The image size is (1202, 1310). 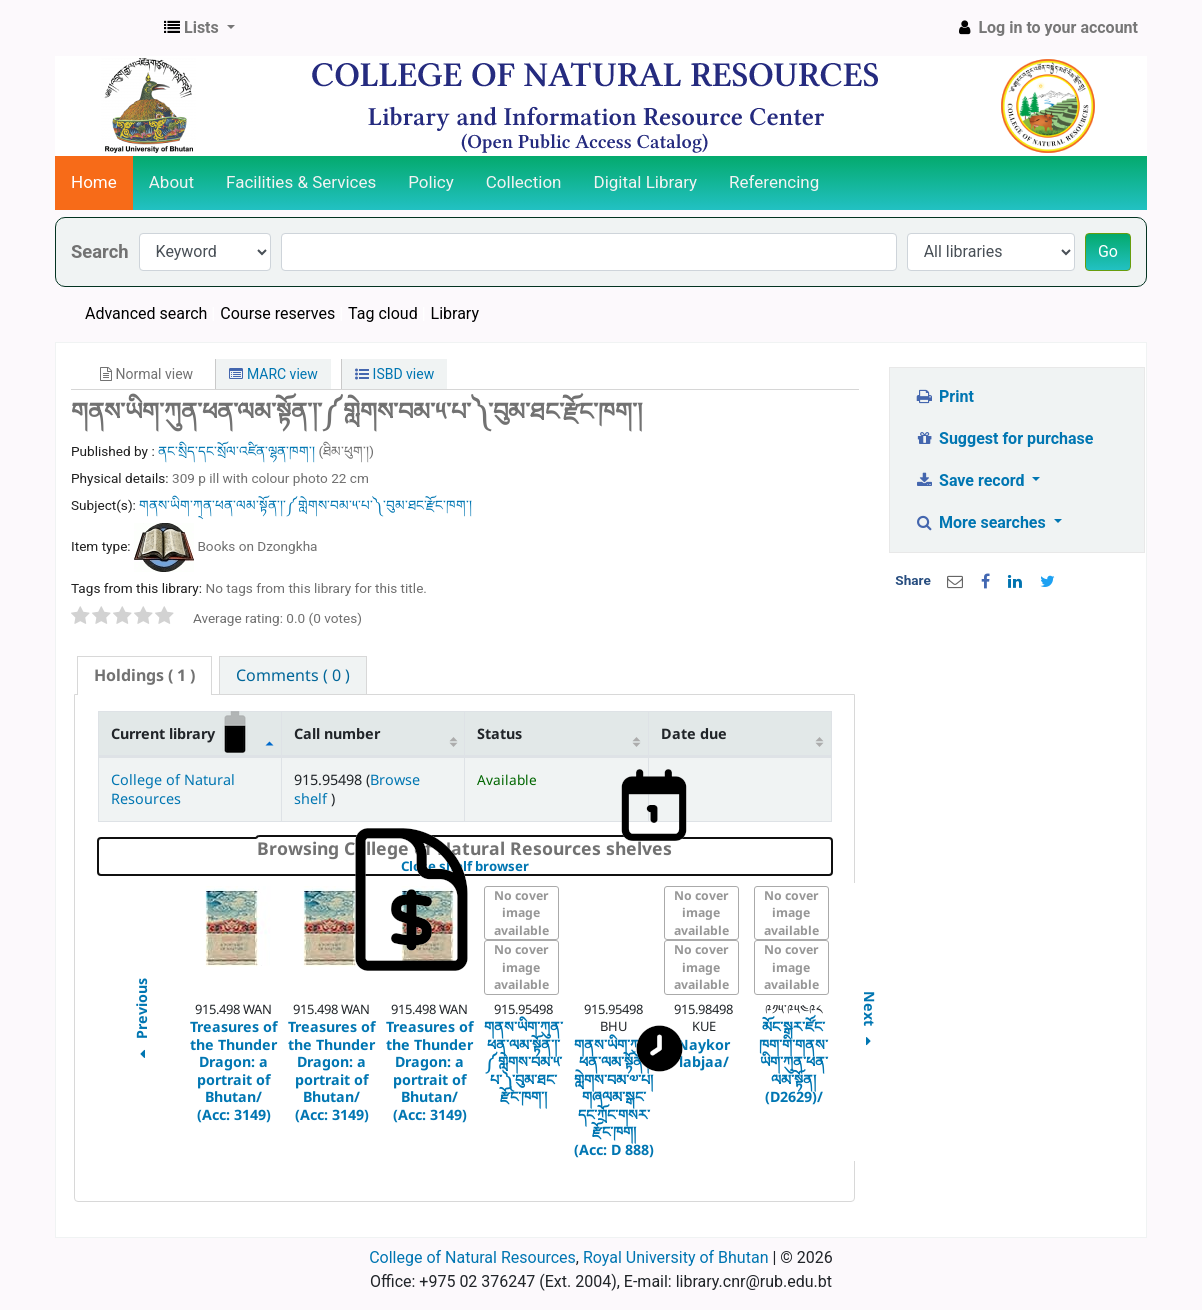 What do you see at coordinates (654, 805) in the screenshot?
I see `view calendar or schedule` at bounding box center [654, 805].